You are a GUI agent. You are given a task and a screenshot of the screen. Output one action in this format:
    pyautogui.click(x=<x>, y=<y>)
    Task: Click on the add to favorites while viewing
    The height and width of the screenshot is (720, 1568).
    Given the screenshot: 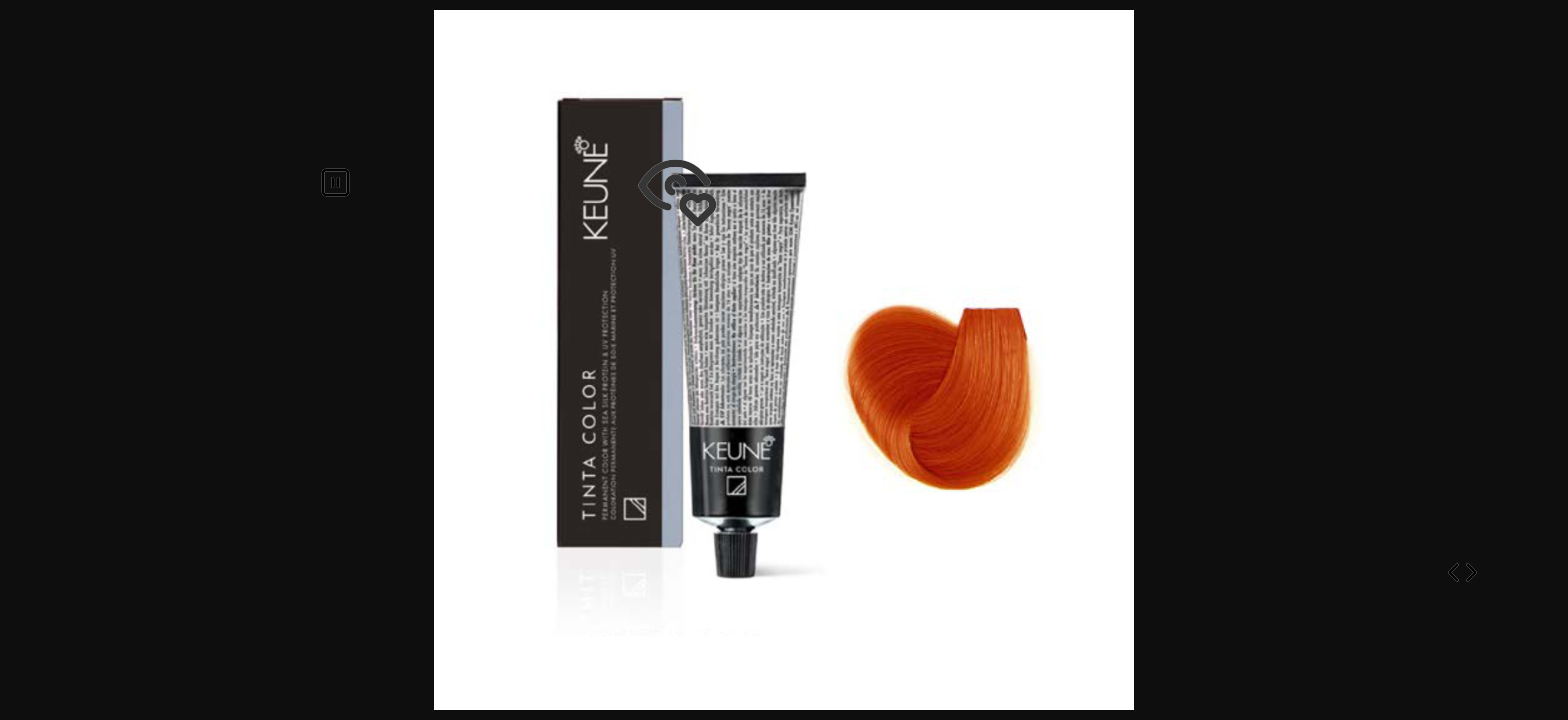 What is the action you would take?
    pyautogui.click(x=675, y=185)
    